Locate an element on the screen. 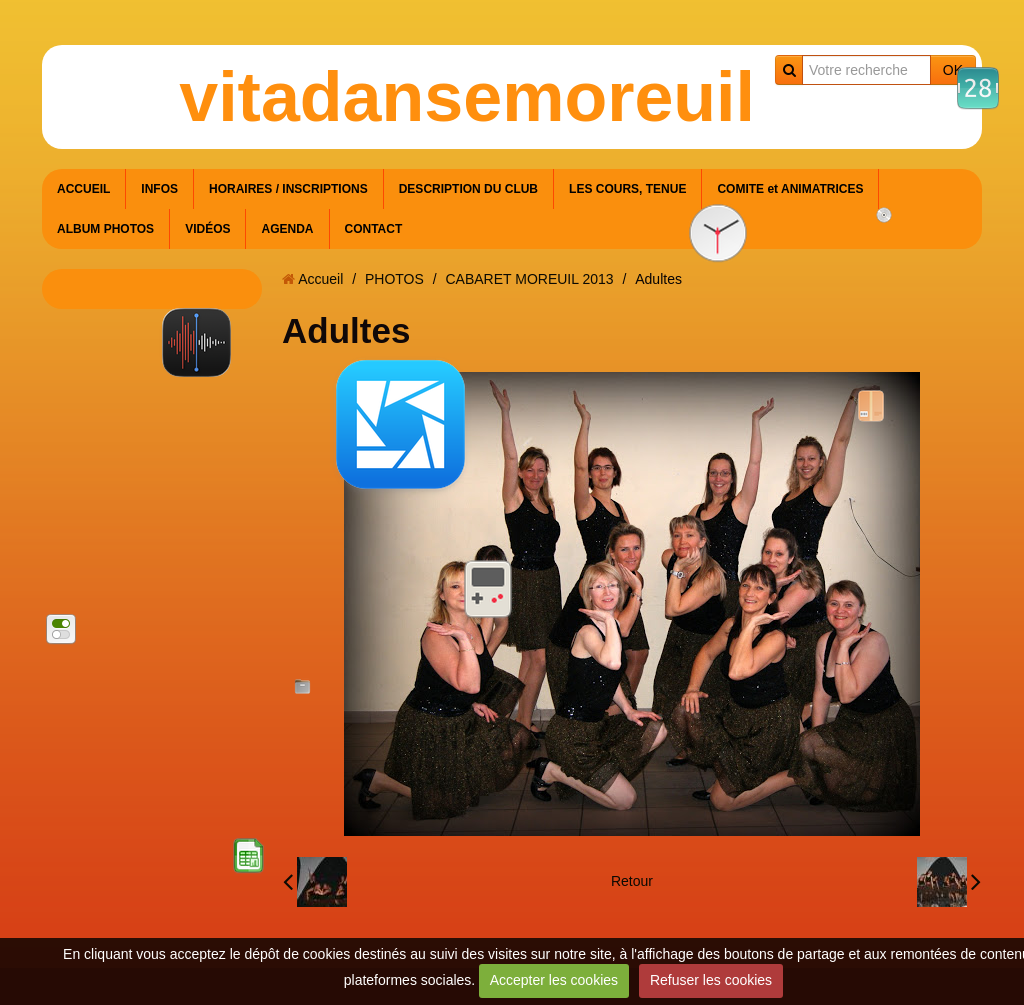 This screenshot has width=1024, height=1005. open file manager application is located at coordinates (302, 686).